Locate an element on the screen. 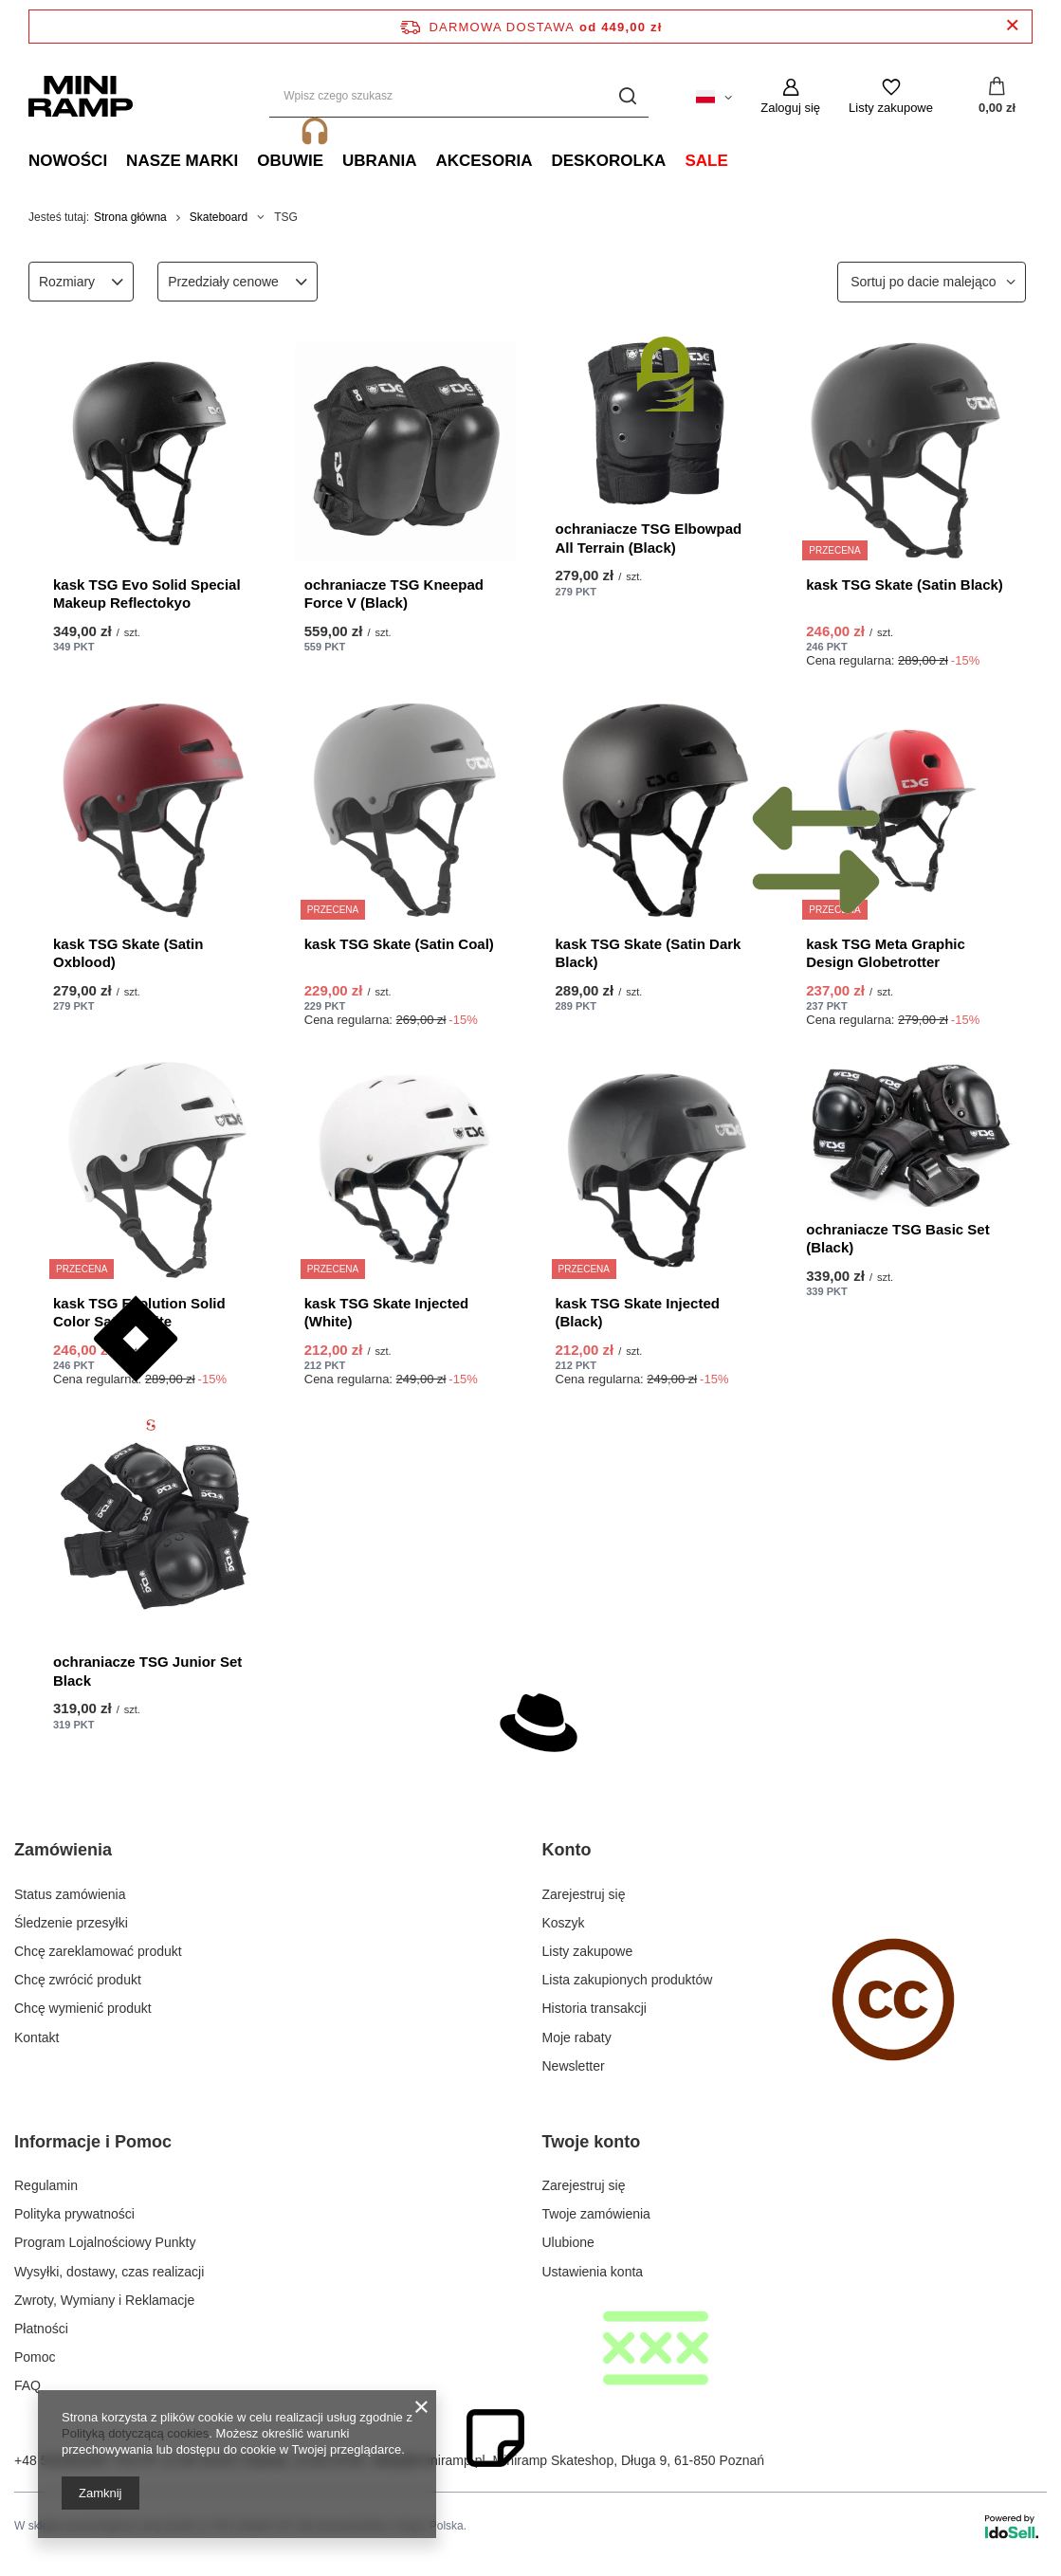 This screenshot has width=1061, height=2576. open Jira project management is located at coordinates (136, 1339).